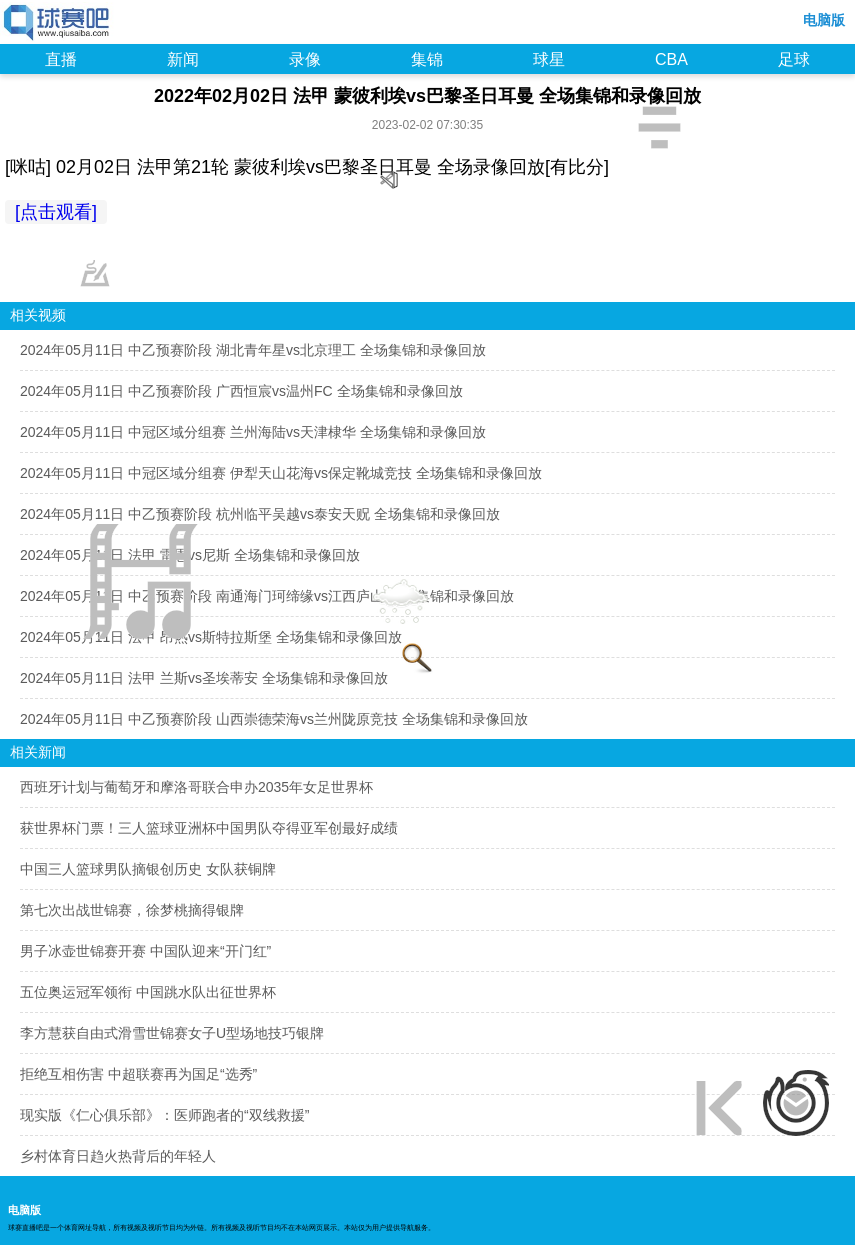  Describe the element at coordinates (95, 274) in the screenshot. I see `connect a drawing tablet or stylus input device` at that location.